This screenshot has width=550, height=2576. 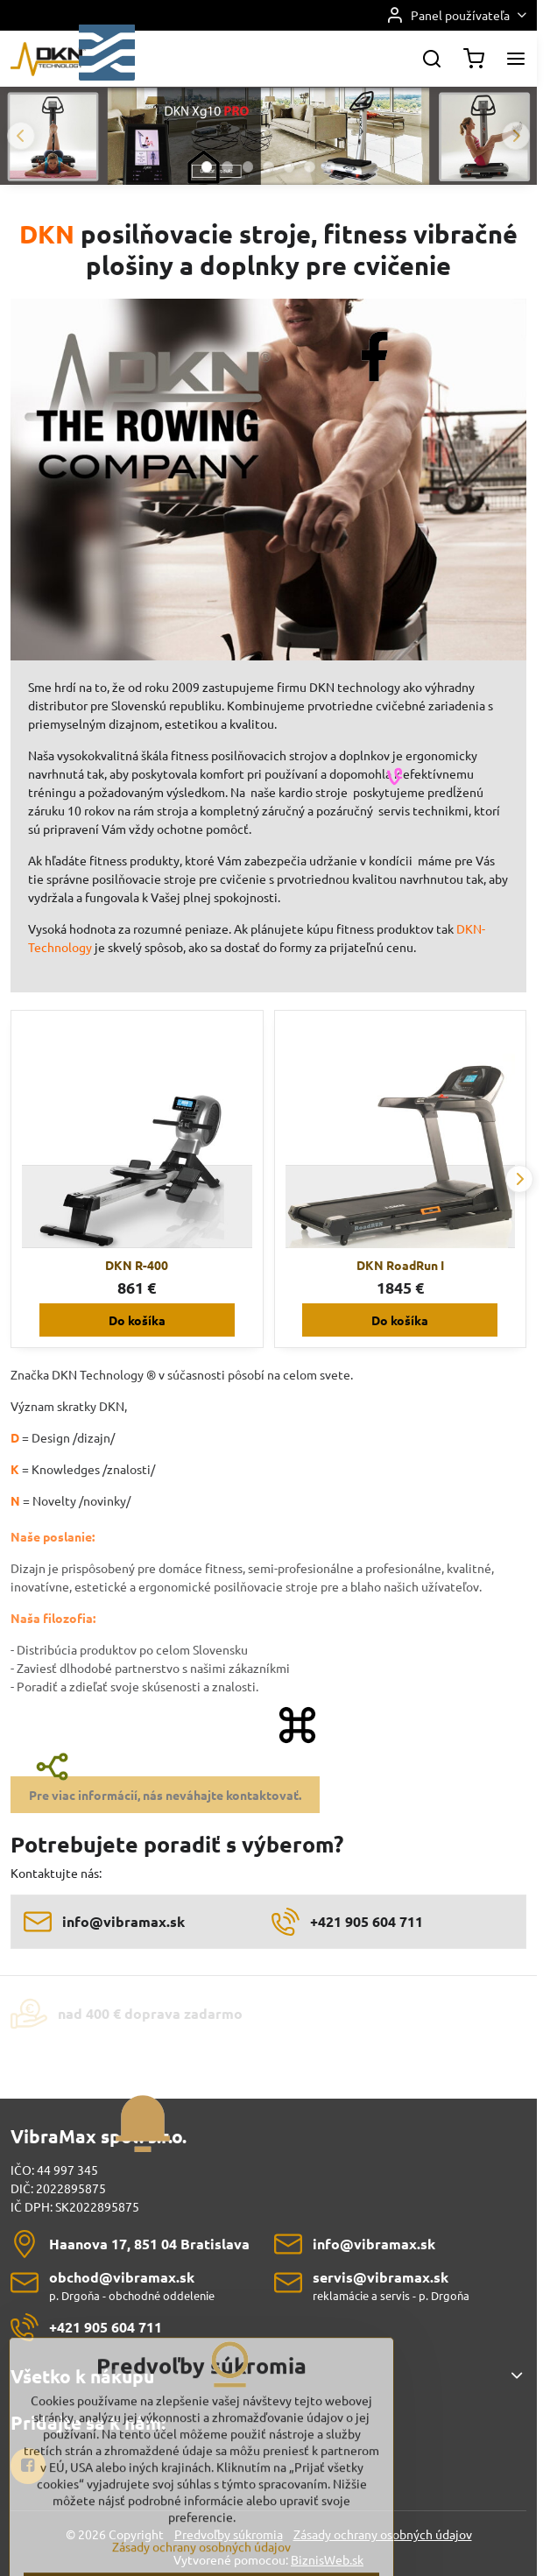 I want to click on notification or alert indicator, so click(x=143, y=2122).